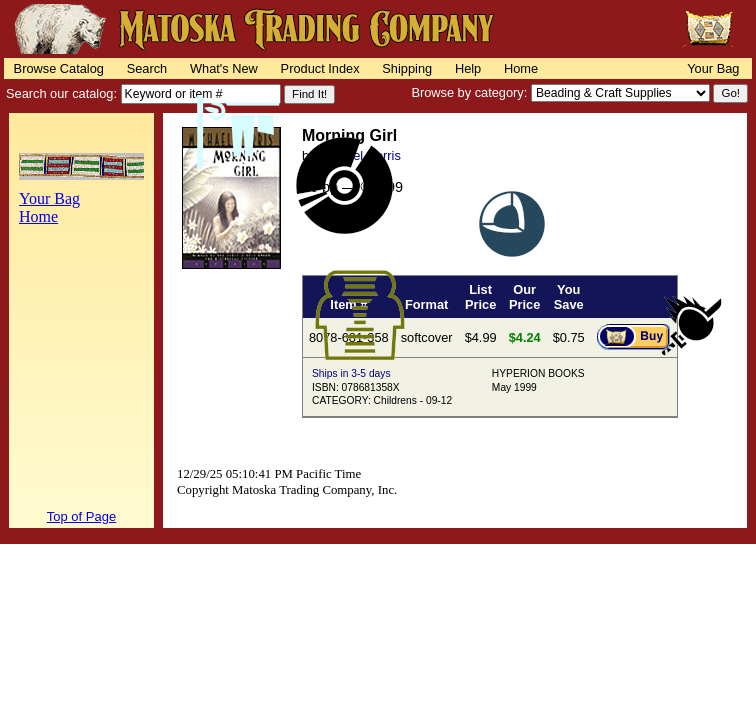 Image resolution: width=756 pixels, height=720 pixels. I want to click on view connection or relationship status between users, so click(359, 314).